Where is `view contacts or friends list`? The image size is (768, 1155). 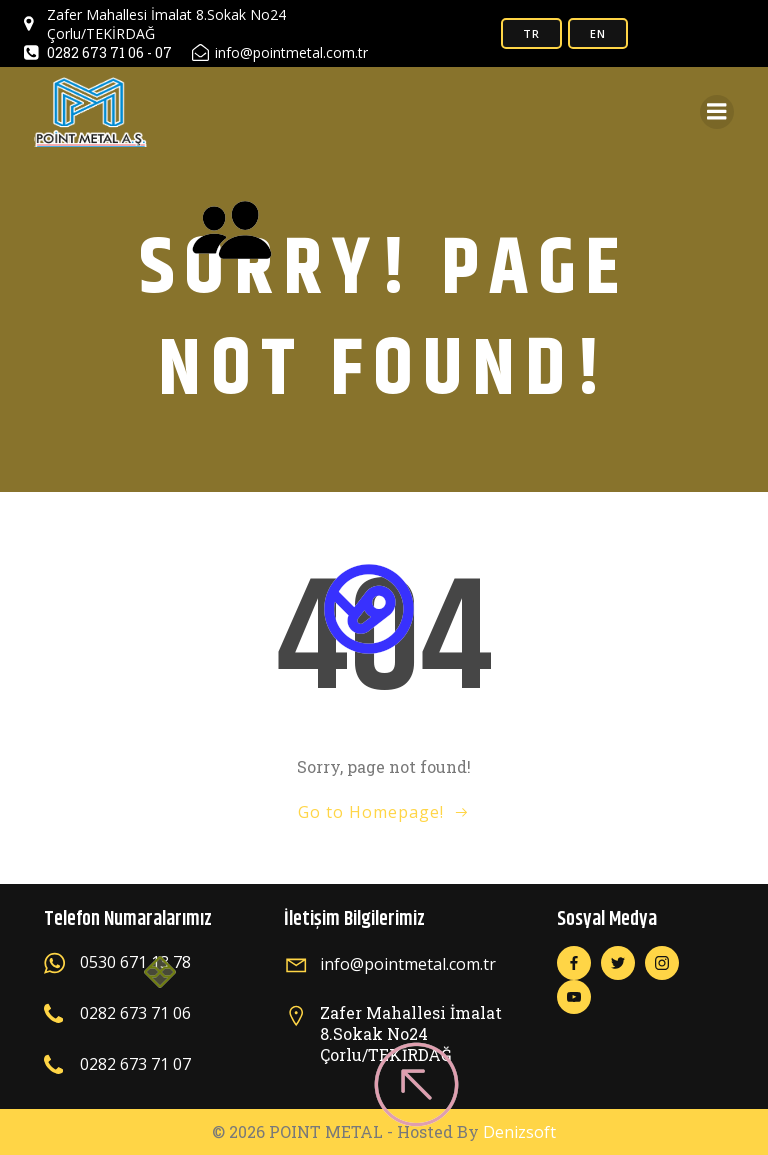
view contacts or friends list is located at coordinates (232, 230).